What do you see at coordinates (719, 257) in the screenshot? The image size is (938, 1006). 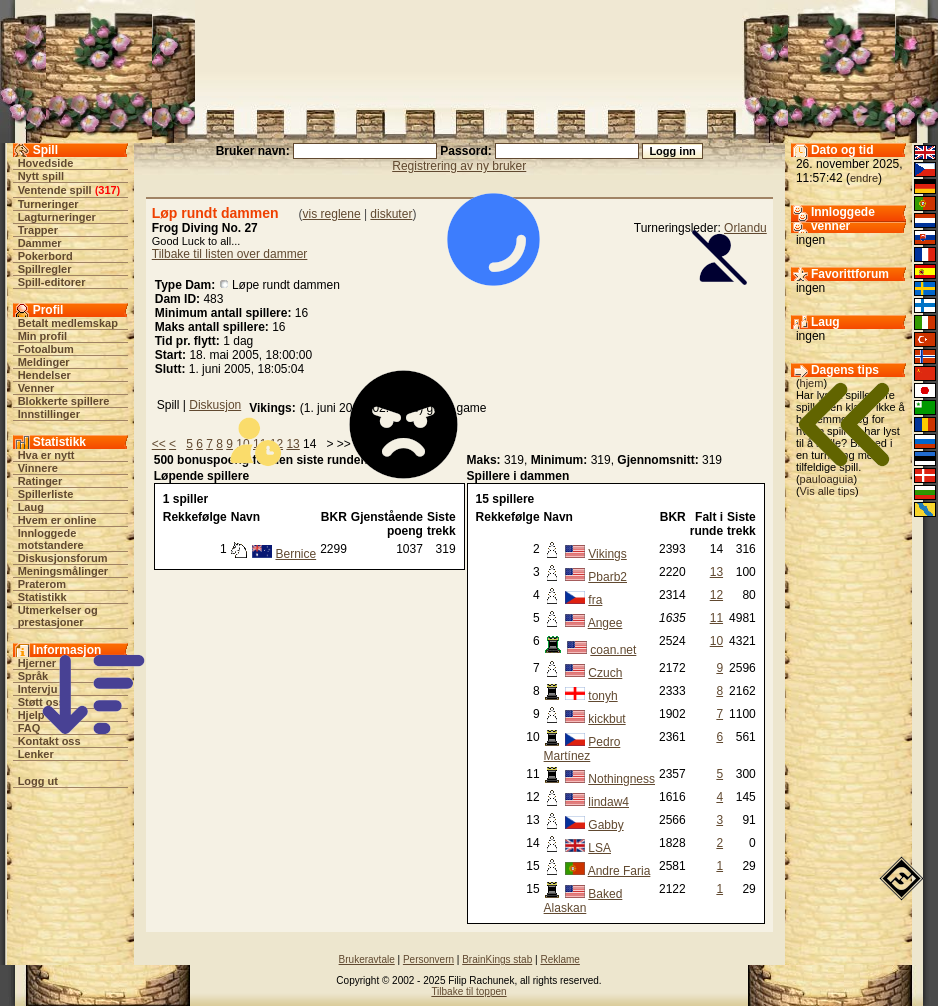 I see `block or remove a user` at bounding box center [719, 257].